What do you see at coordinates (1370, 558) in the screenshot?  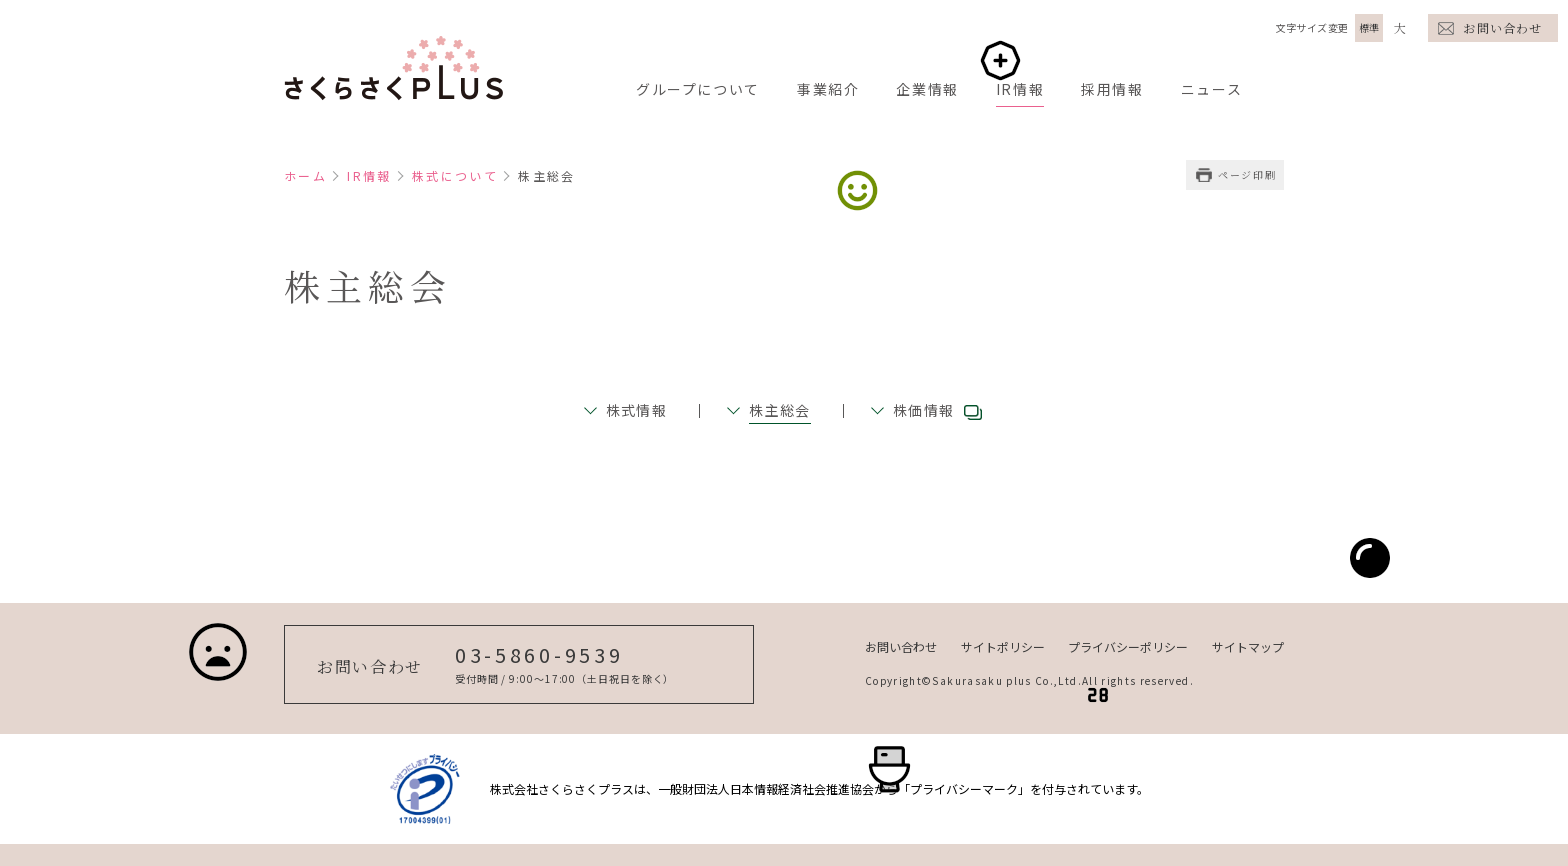 I see `apply inner shadow effect to top-left corner` at bounding box center [1370, 558].